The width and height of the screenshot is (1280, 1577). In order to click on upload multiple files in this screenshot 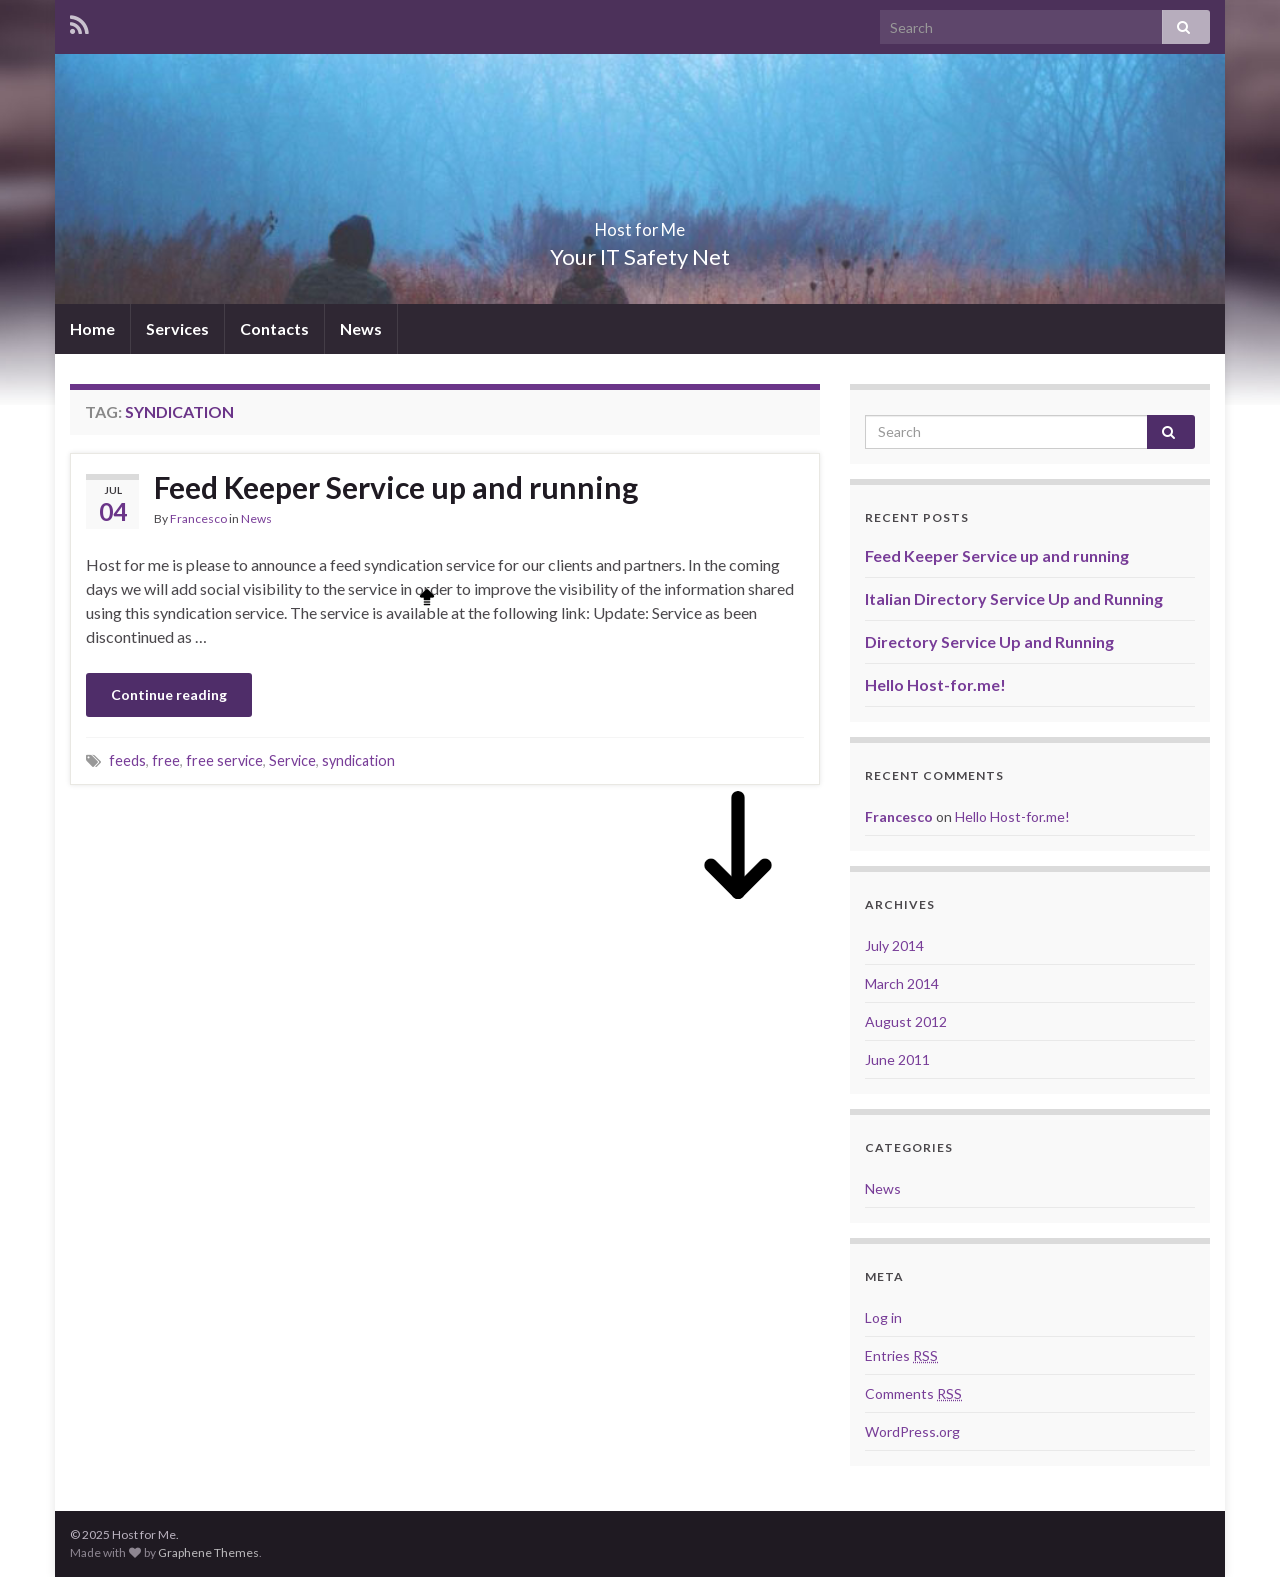, I will do `click(427, 597)`.